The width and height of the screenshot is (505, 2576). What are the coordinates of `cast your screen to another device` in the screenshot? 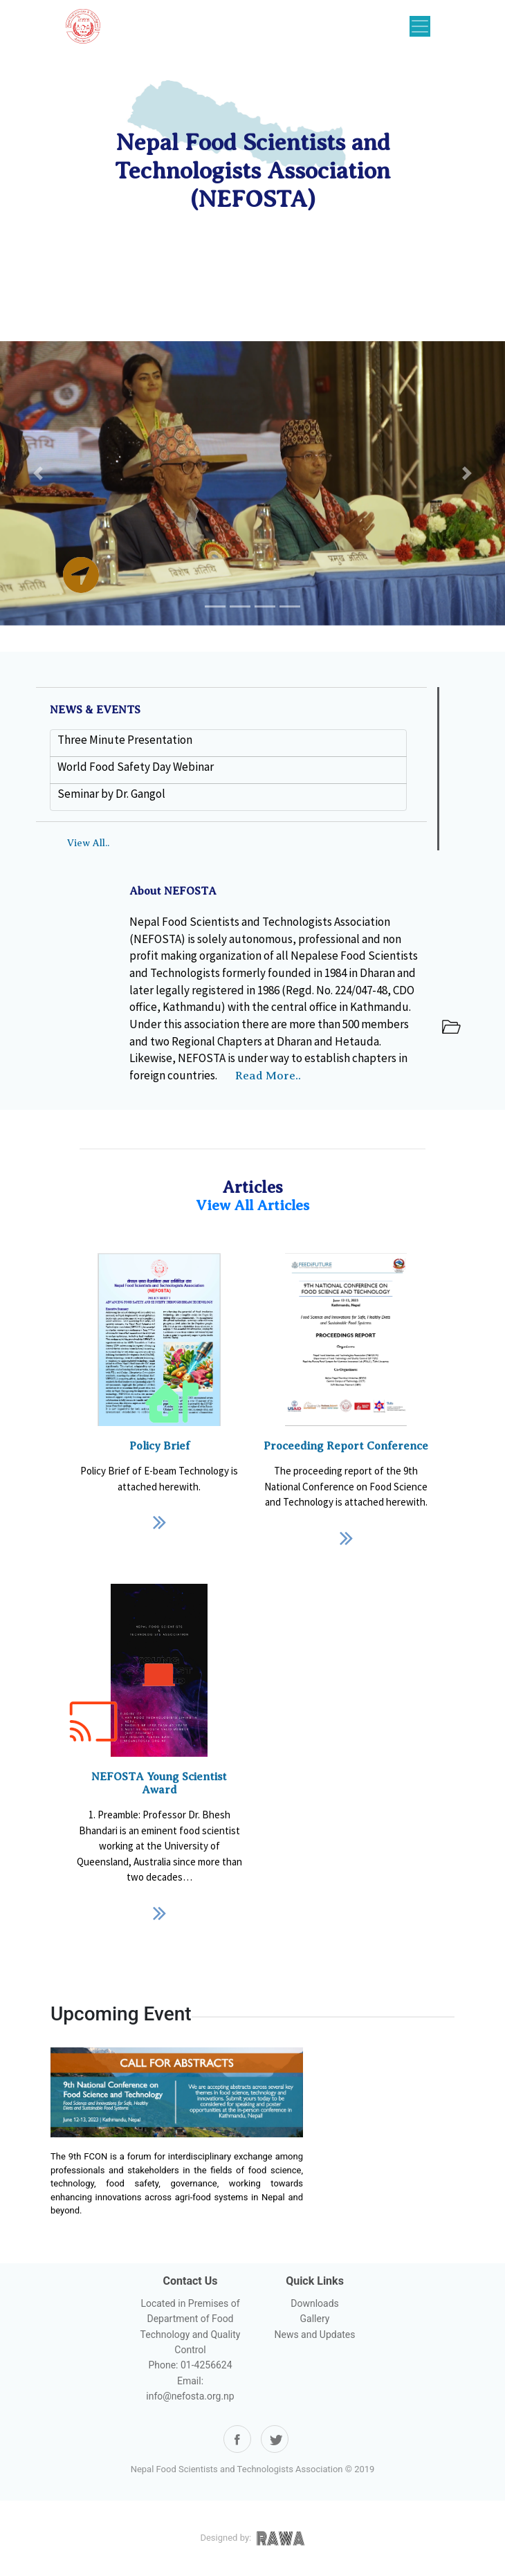 It's located at (93, 1721).